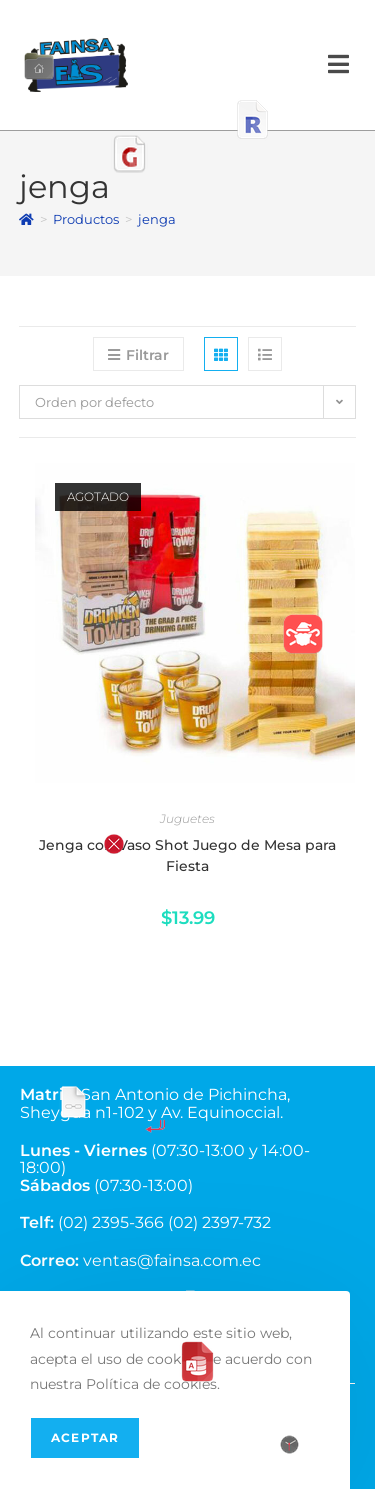  Describe the element at coordinates (114, 844) in the screenshot. I see `indicates an Insync sync error or failure` at that location.